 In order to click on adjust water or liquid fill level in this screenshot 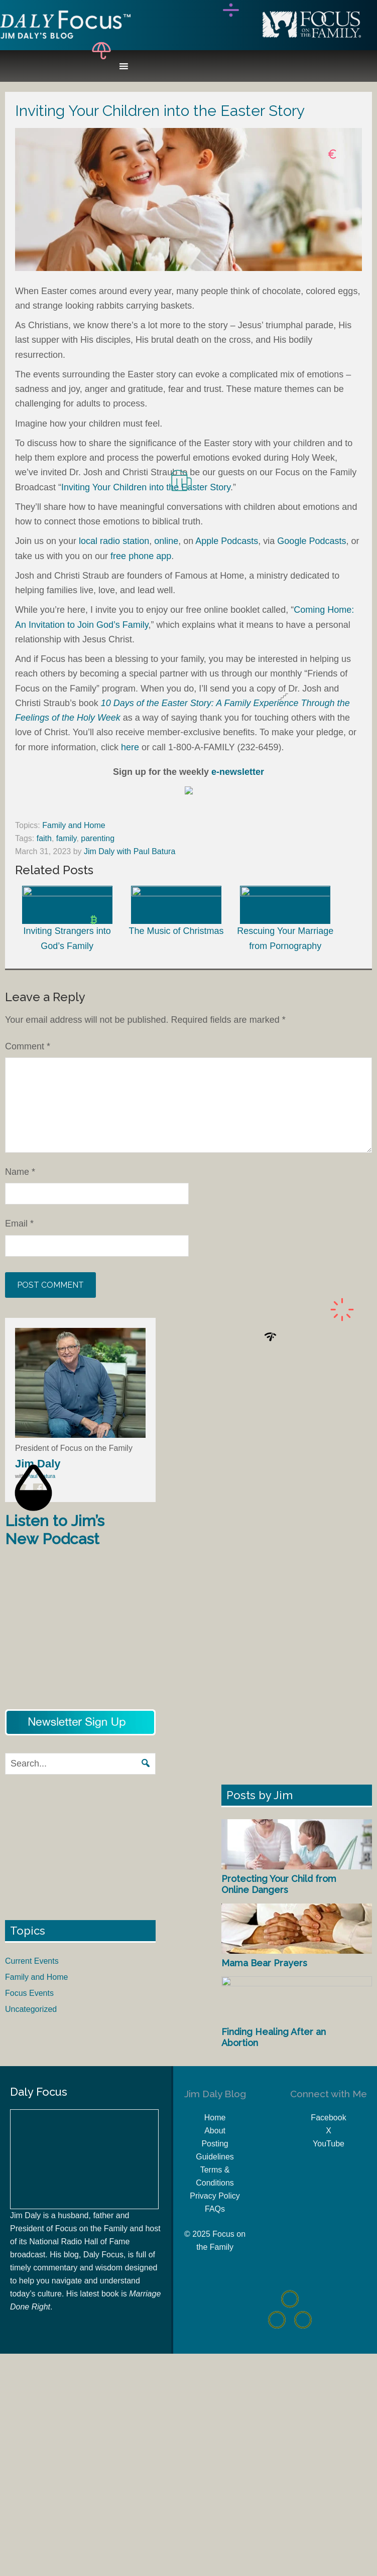, I will do `click(33, 1487)`.